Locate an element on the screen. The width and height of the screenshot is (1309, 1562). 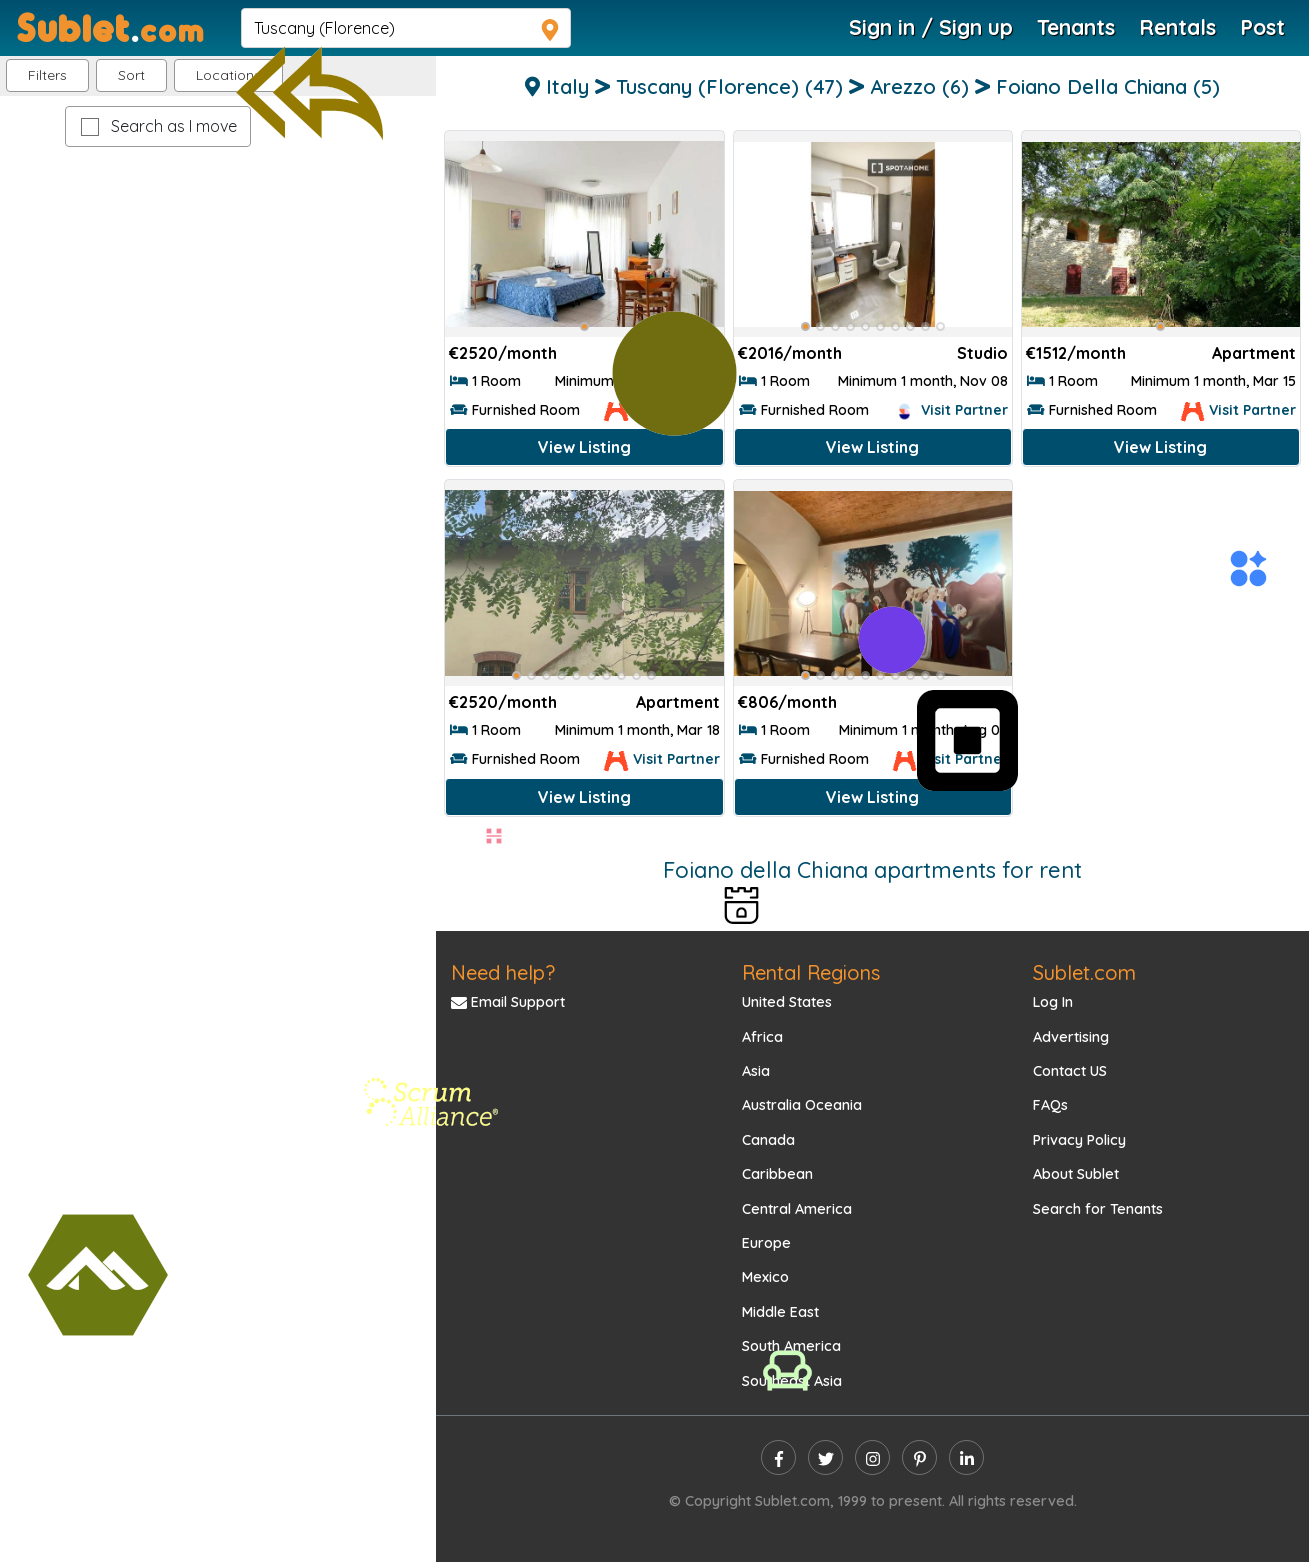
Alpine Linux operating system logo is located at coordinates (98, 1275).